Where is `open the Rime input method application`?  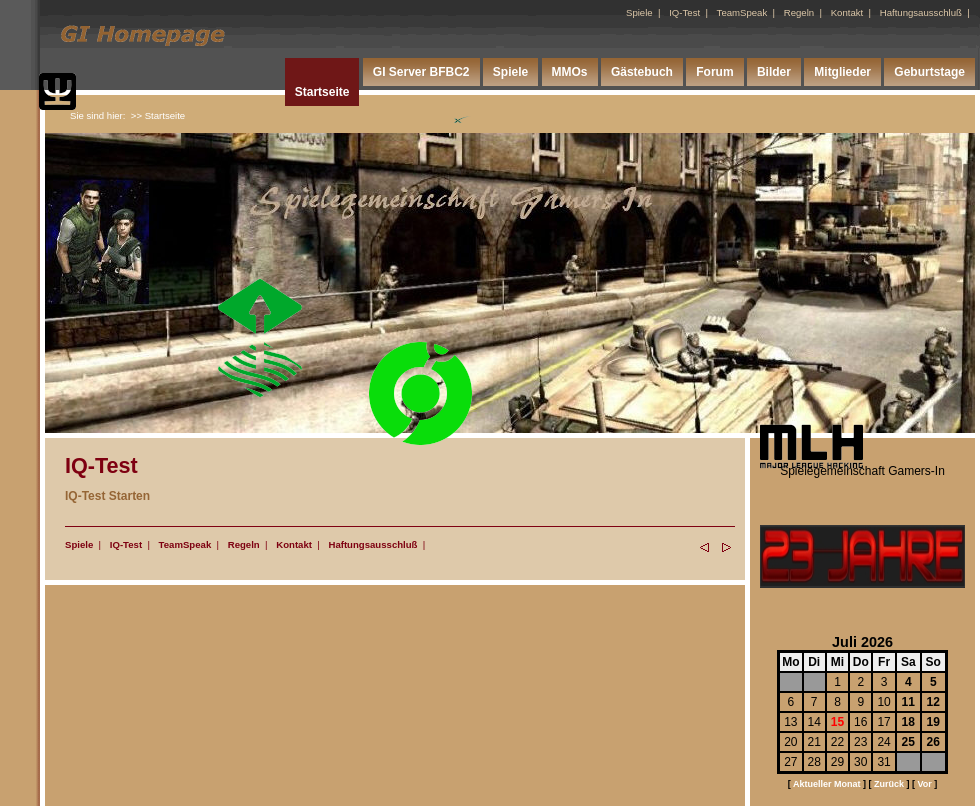
open the Rime input method application is located at coordinates (57, 91).